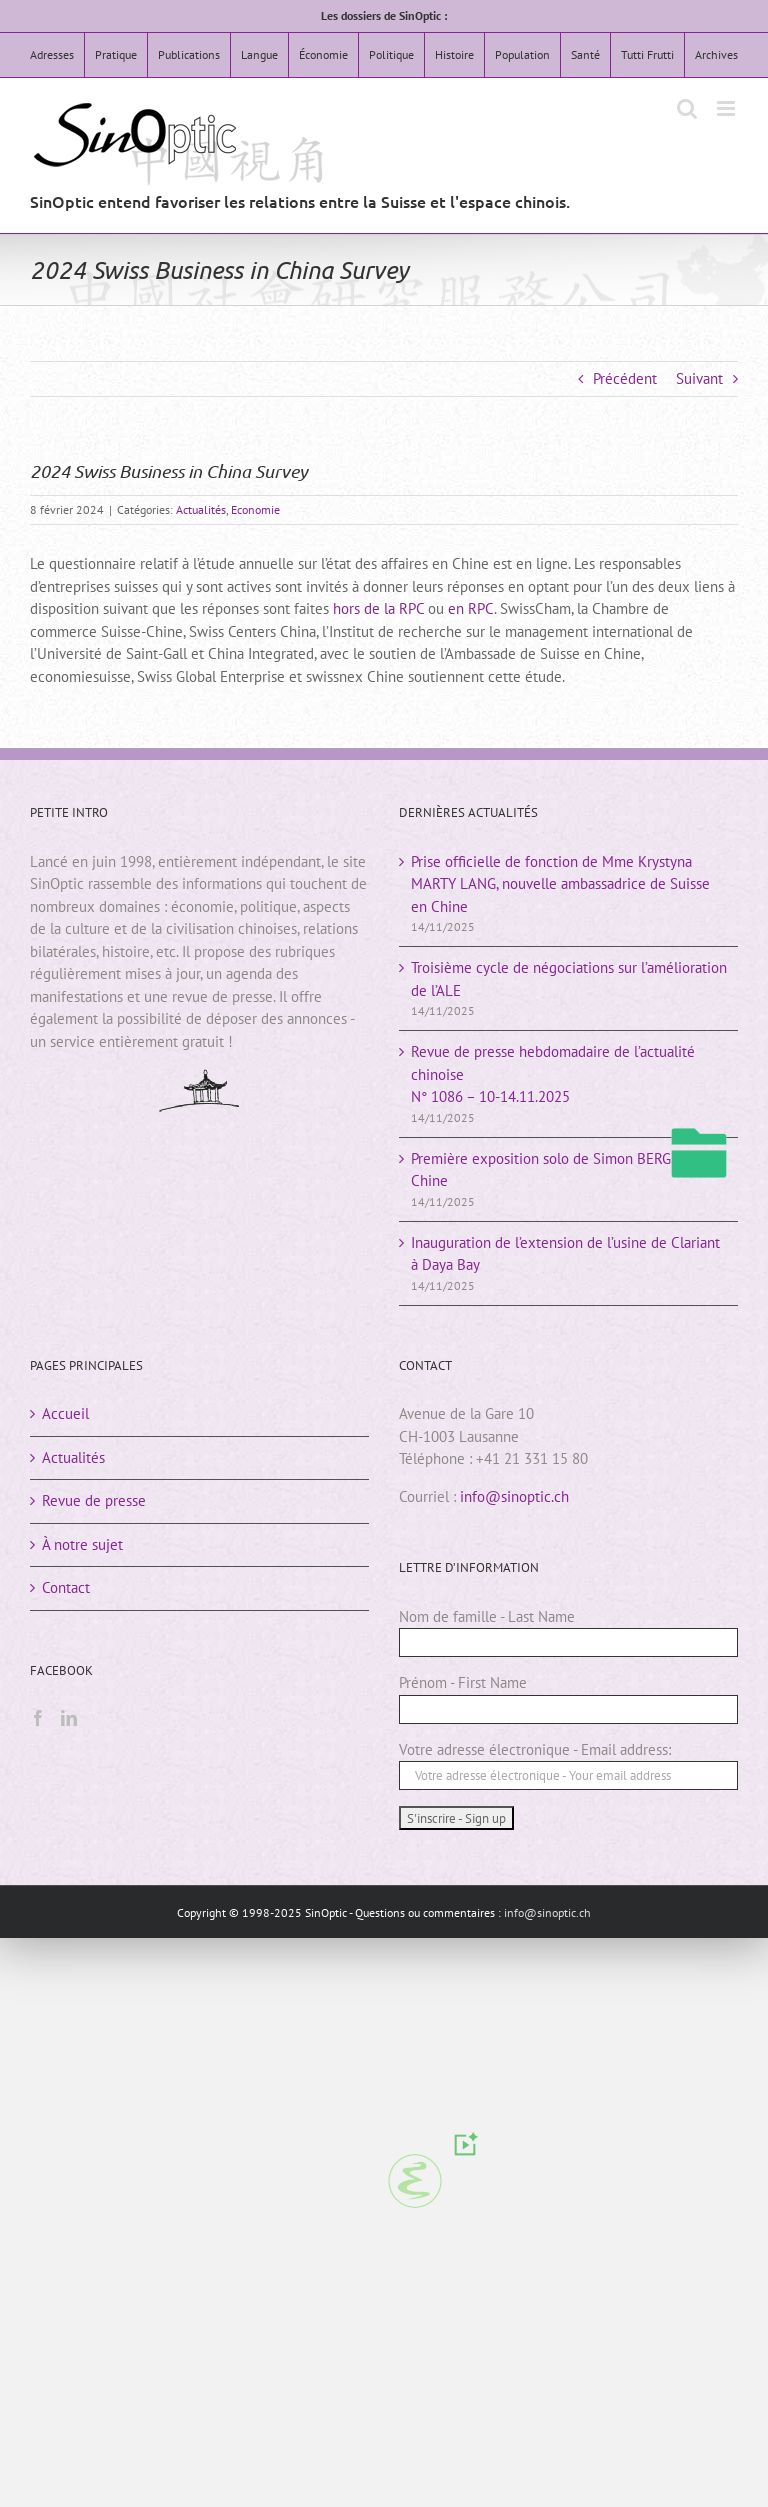 The image size is (768, 2507). What do you see at coordinates (699, 1153) in the screenshot?
I see `open folder to view files` at bounding box center [699, 1153].